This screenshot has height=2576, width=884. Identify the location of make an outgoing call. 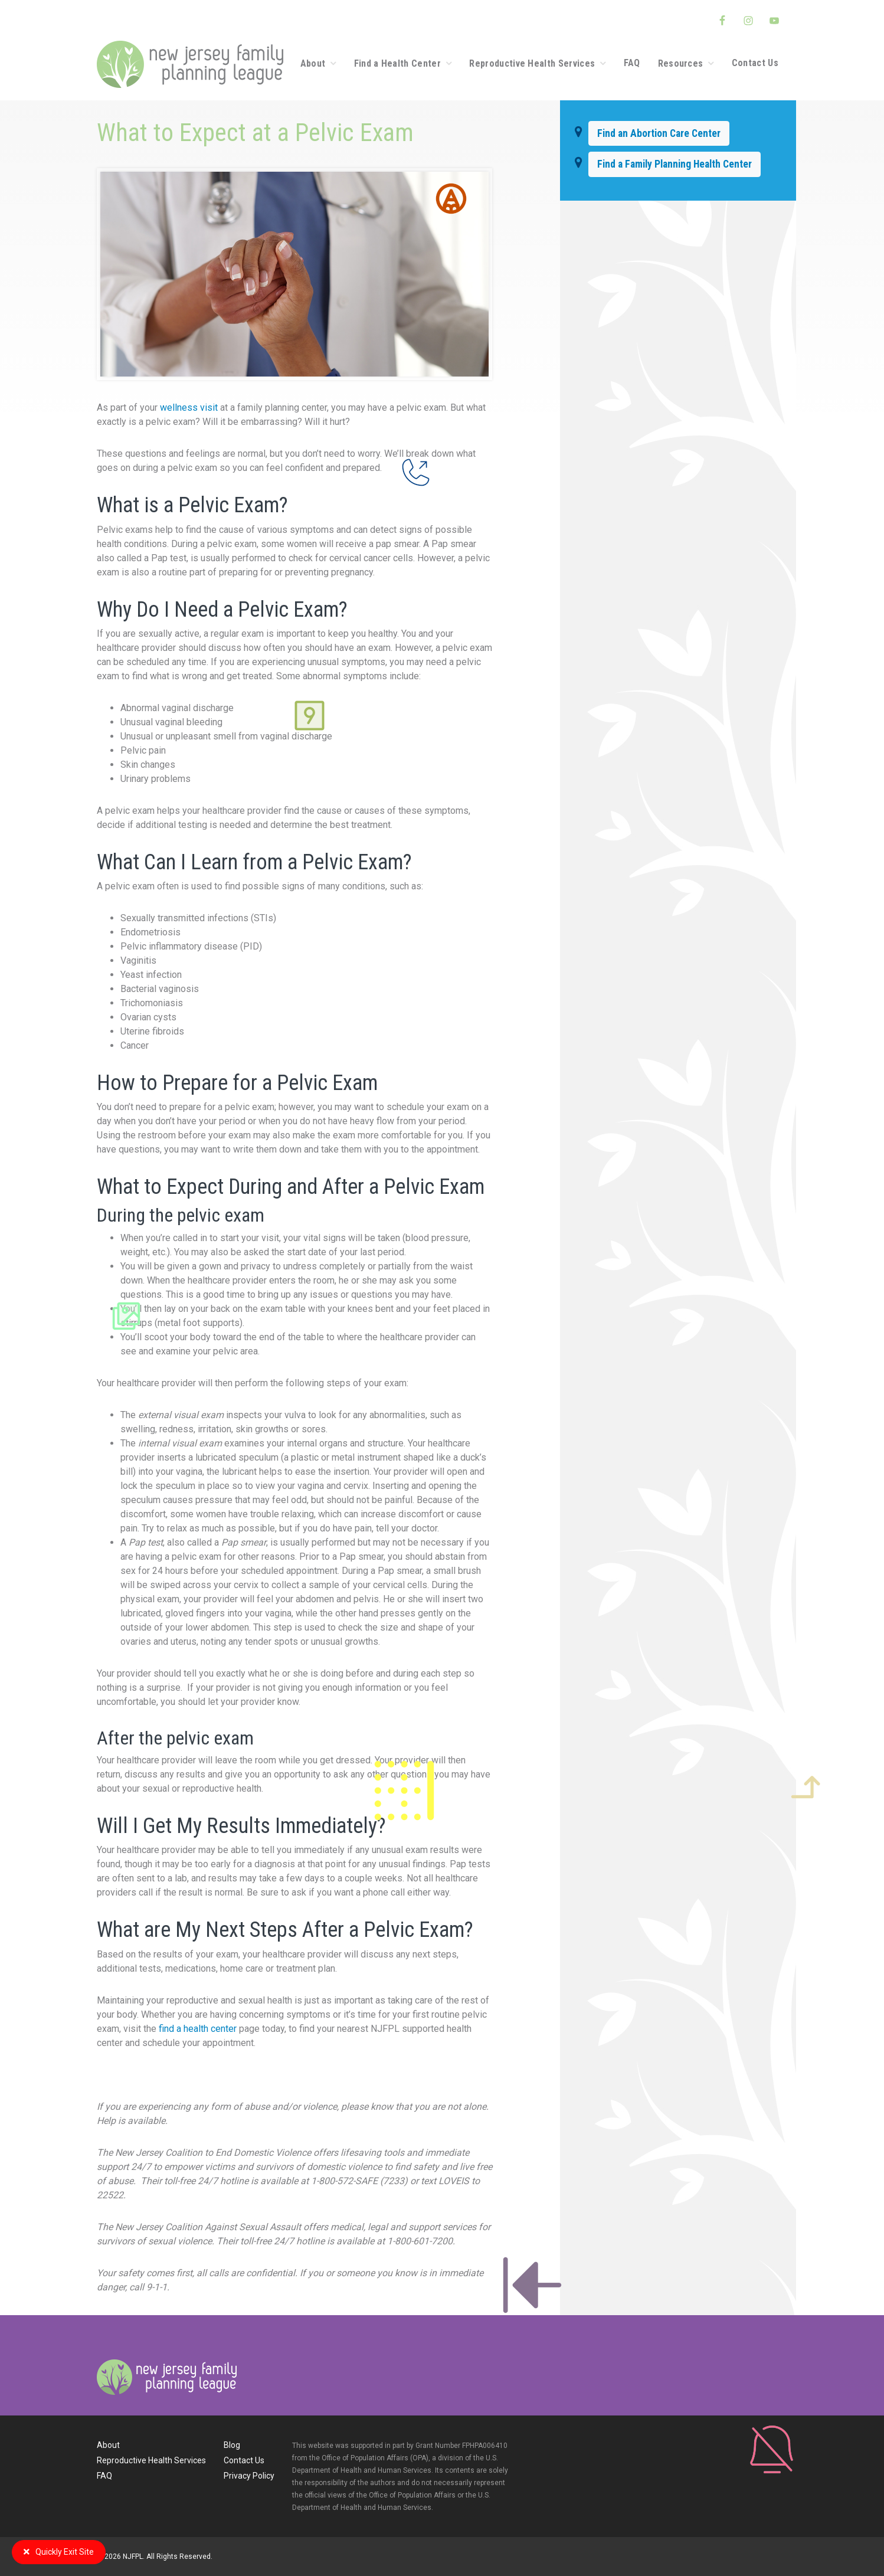
(416, 472).